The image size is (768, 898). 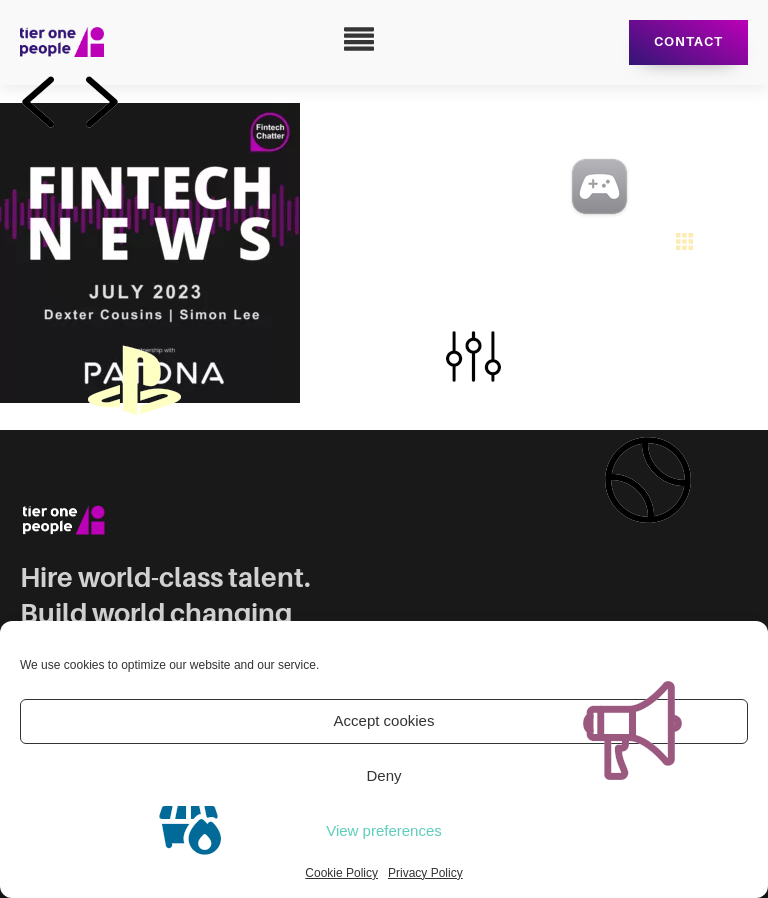 What do you see at coordinates (473, 356) in the screenshot?
I see `adjust settings or preferences` at bounding box center [473, 356].